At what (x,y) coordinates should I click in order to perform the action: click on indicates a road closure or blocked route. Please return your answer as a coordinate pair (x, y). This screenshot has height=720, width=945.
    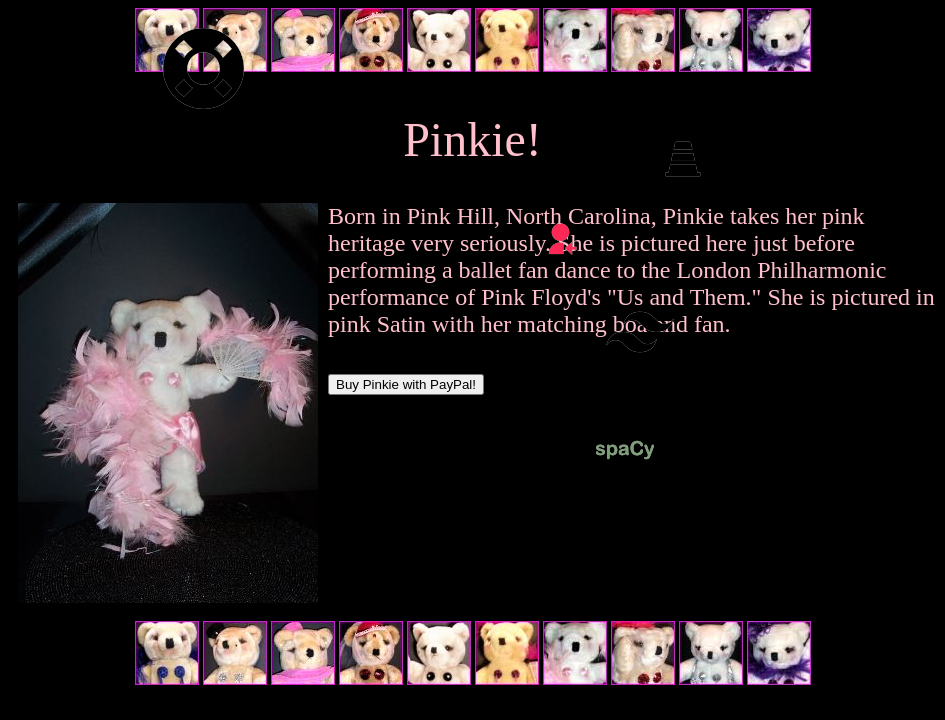
    Looking at the image, I should click on (683, 159).